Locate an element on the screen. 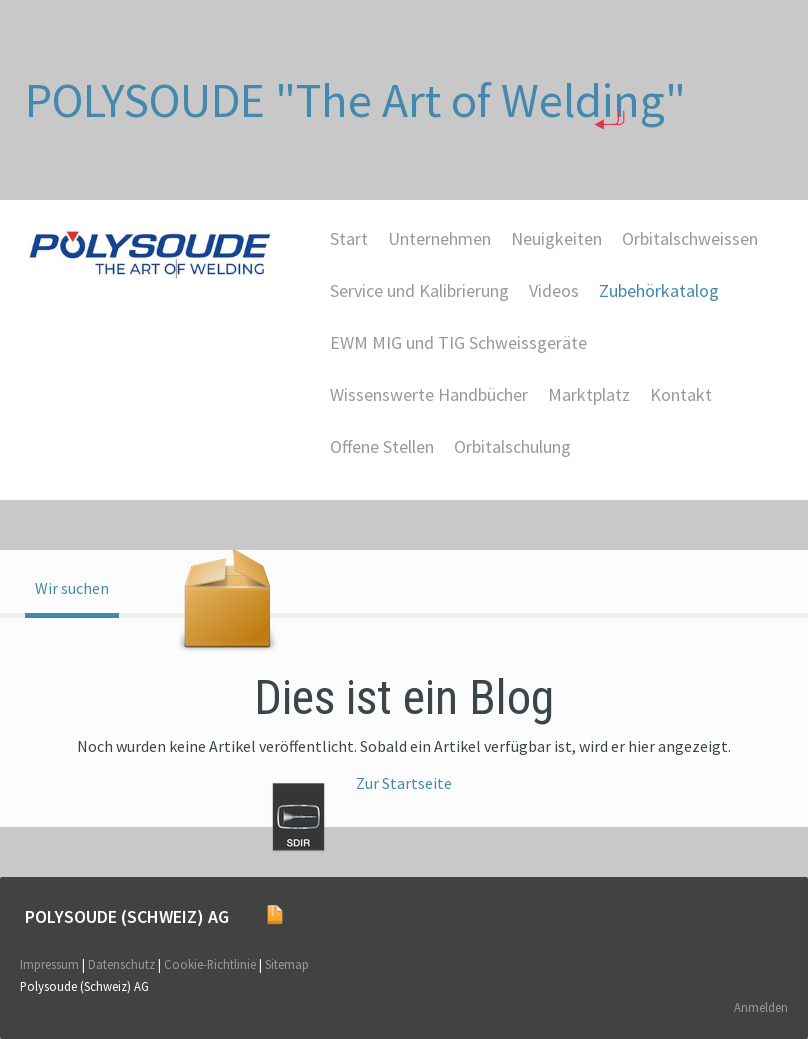  a compressed package or archive file is located at coordinates (275, 915).